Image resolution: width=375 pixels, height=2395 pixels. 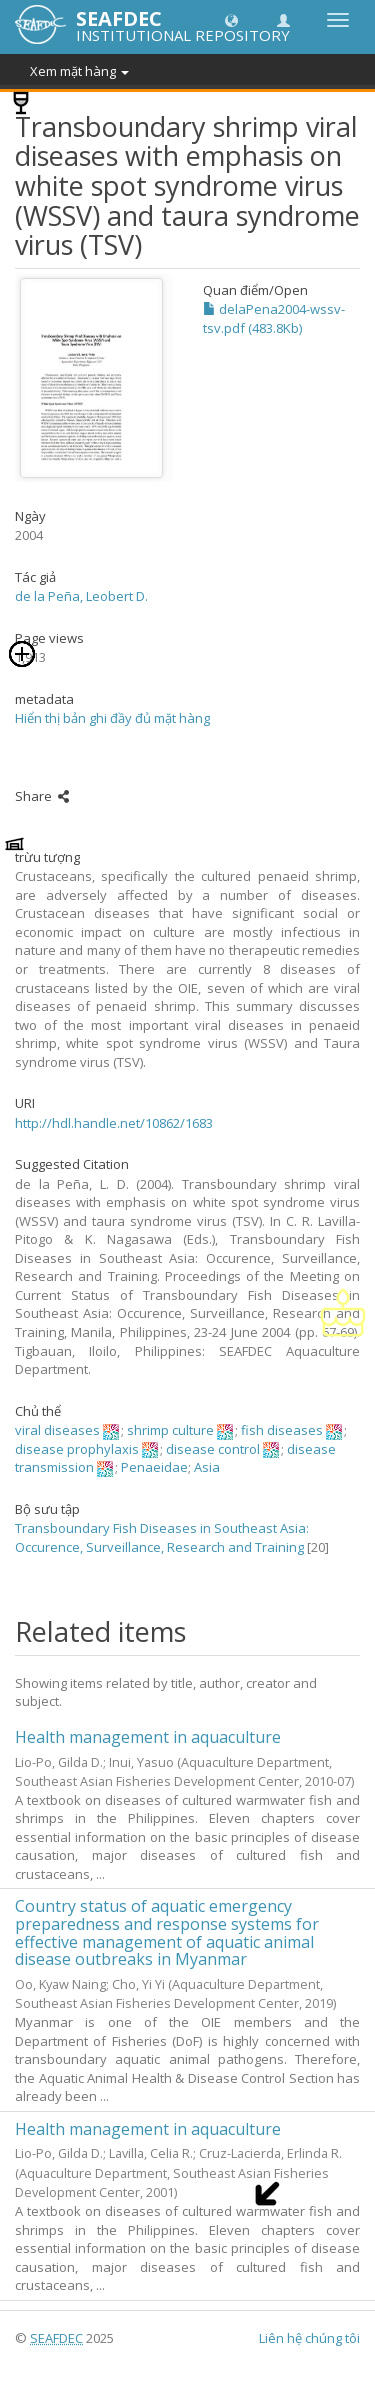 What do you see at coordinates (14, 844) in the screenshot?
I see `access warehouse or storage inventory` at bounding box center [14, 844].